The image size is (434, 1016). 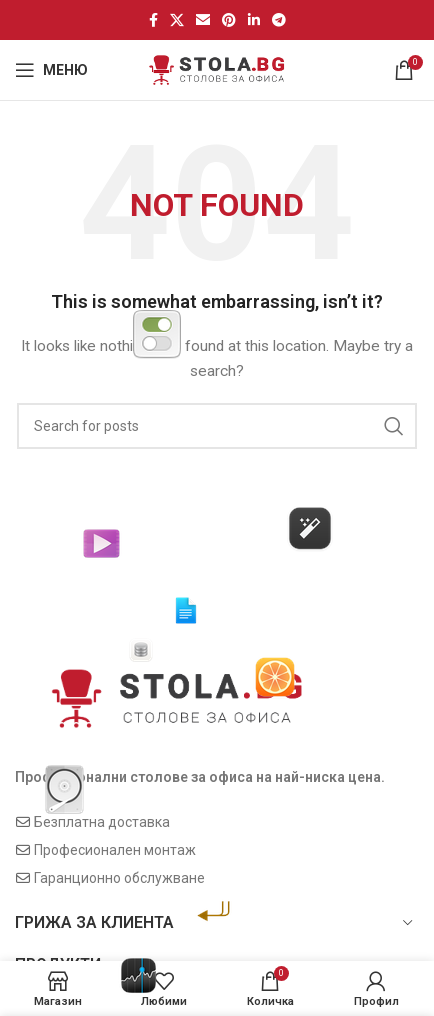 I want to click on open the stocks app, so click(x=138, y=975).